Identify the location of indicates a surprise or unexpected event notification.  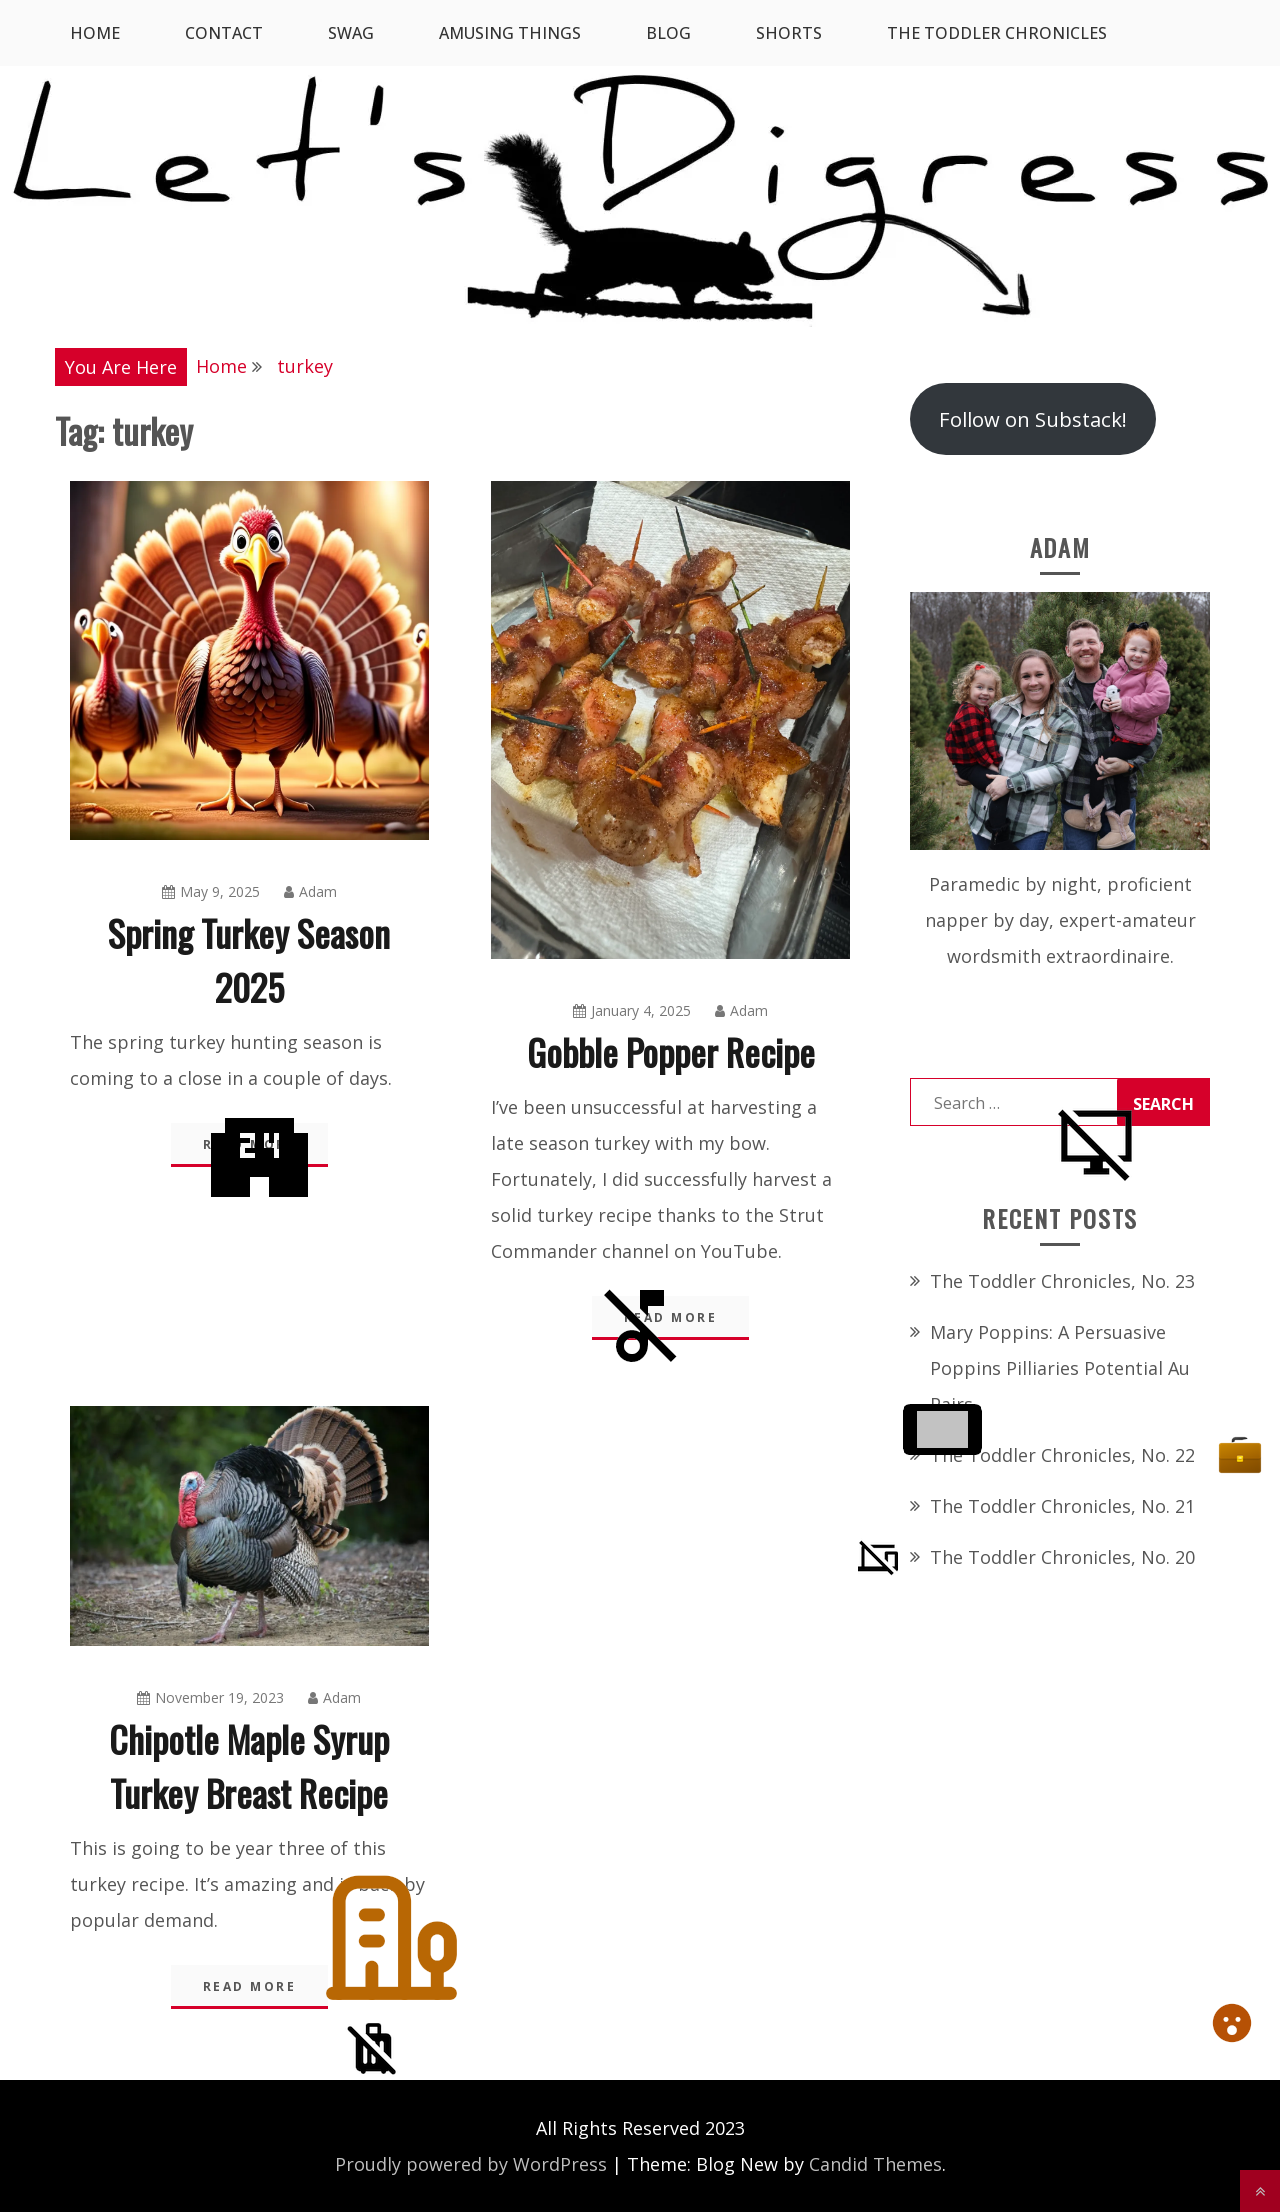
(1232, 2023).